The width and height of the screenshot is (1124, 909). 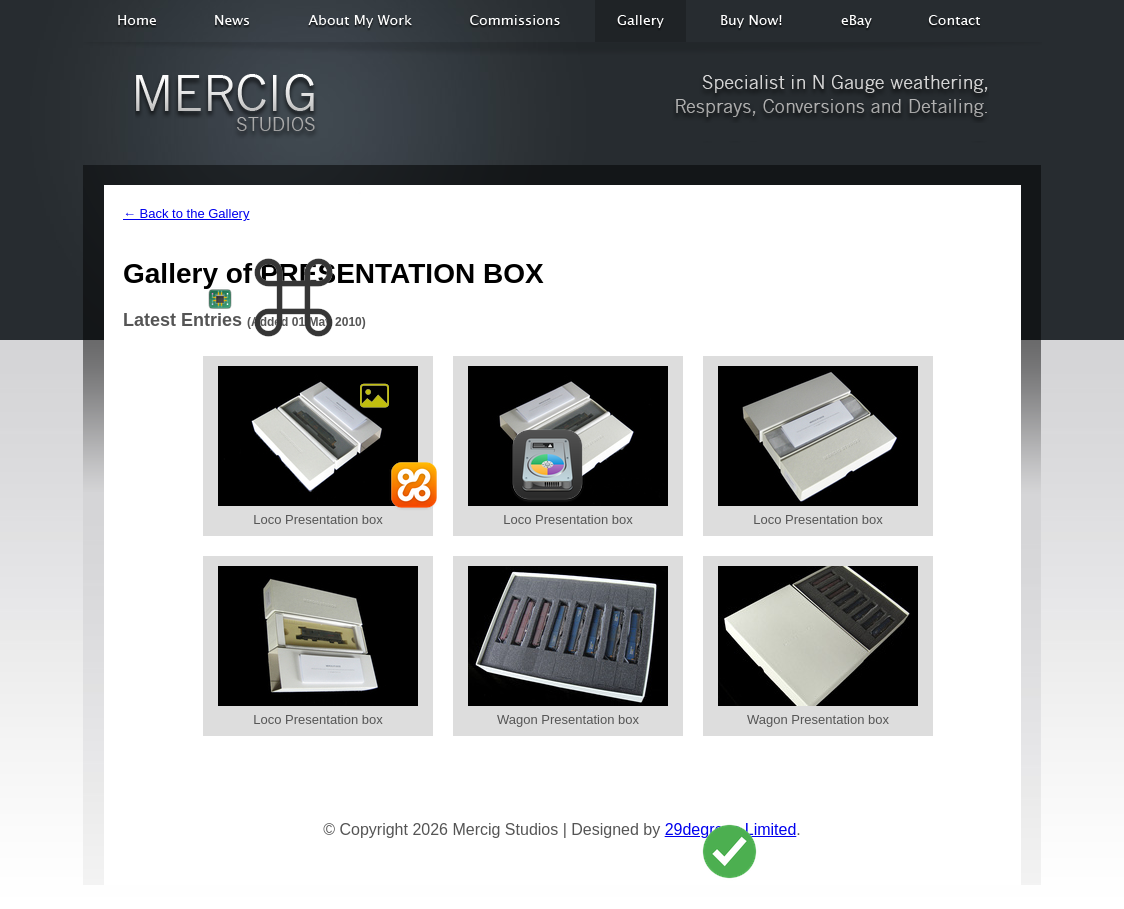 I want to click on open photo viewer application, so click(x=374, y=396).